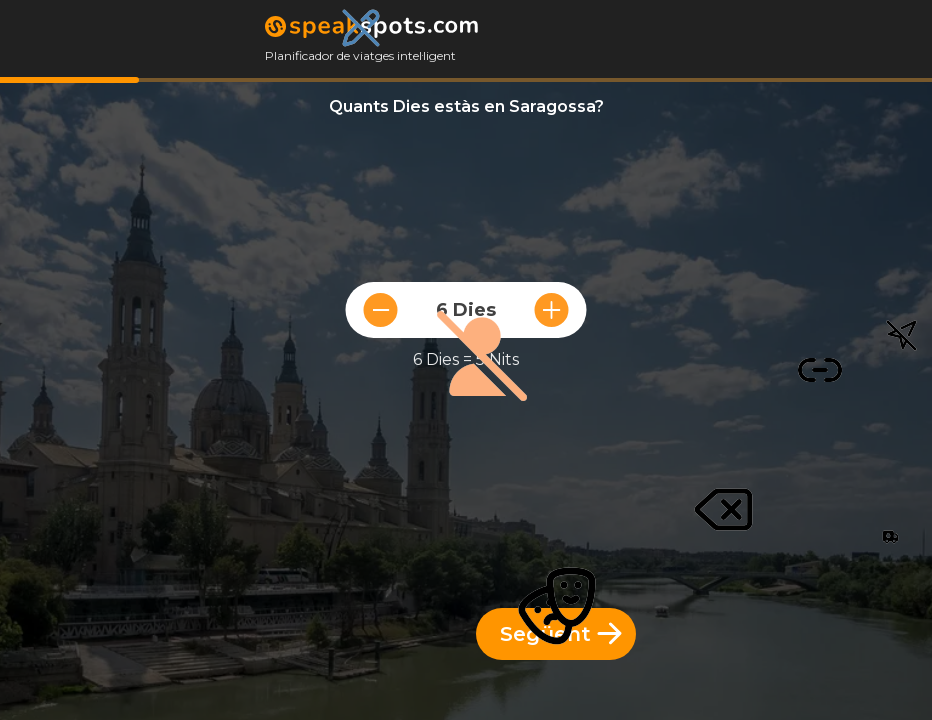  Describe the element at coordinates (723, 509) in the screenshot. I see `delete selected item` at that location.